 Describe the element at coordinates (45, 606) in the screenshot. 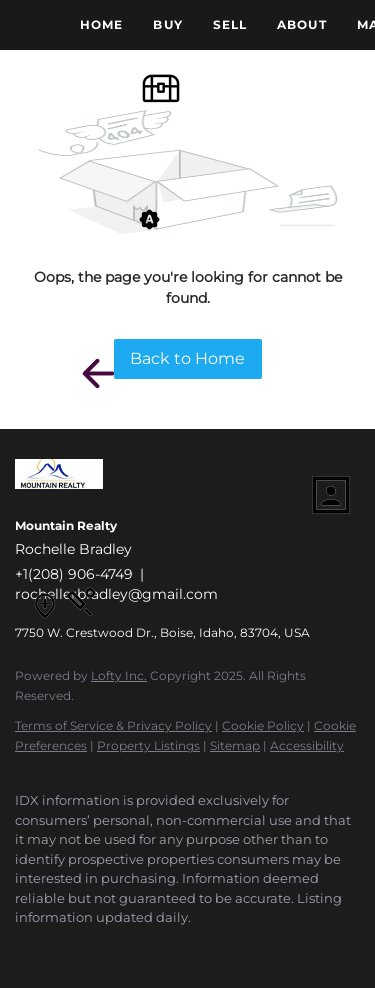

I see `add a new location pin` at that location.